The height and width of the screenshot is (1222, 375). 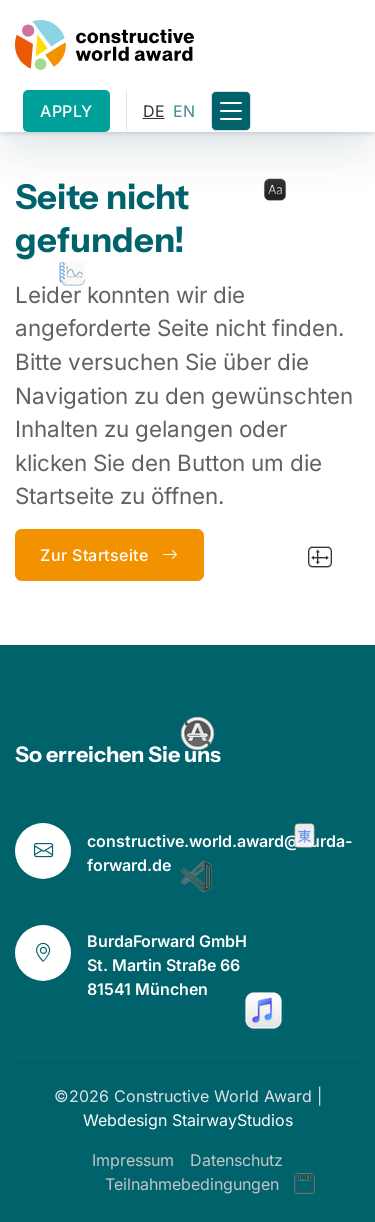 I want to click on open visual studio code, so click(x=196, y=876).